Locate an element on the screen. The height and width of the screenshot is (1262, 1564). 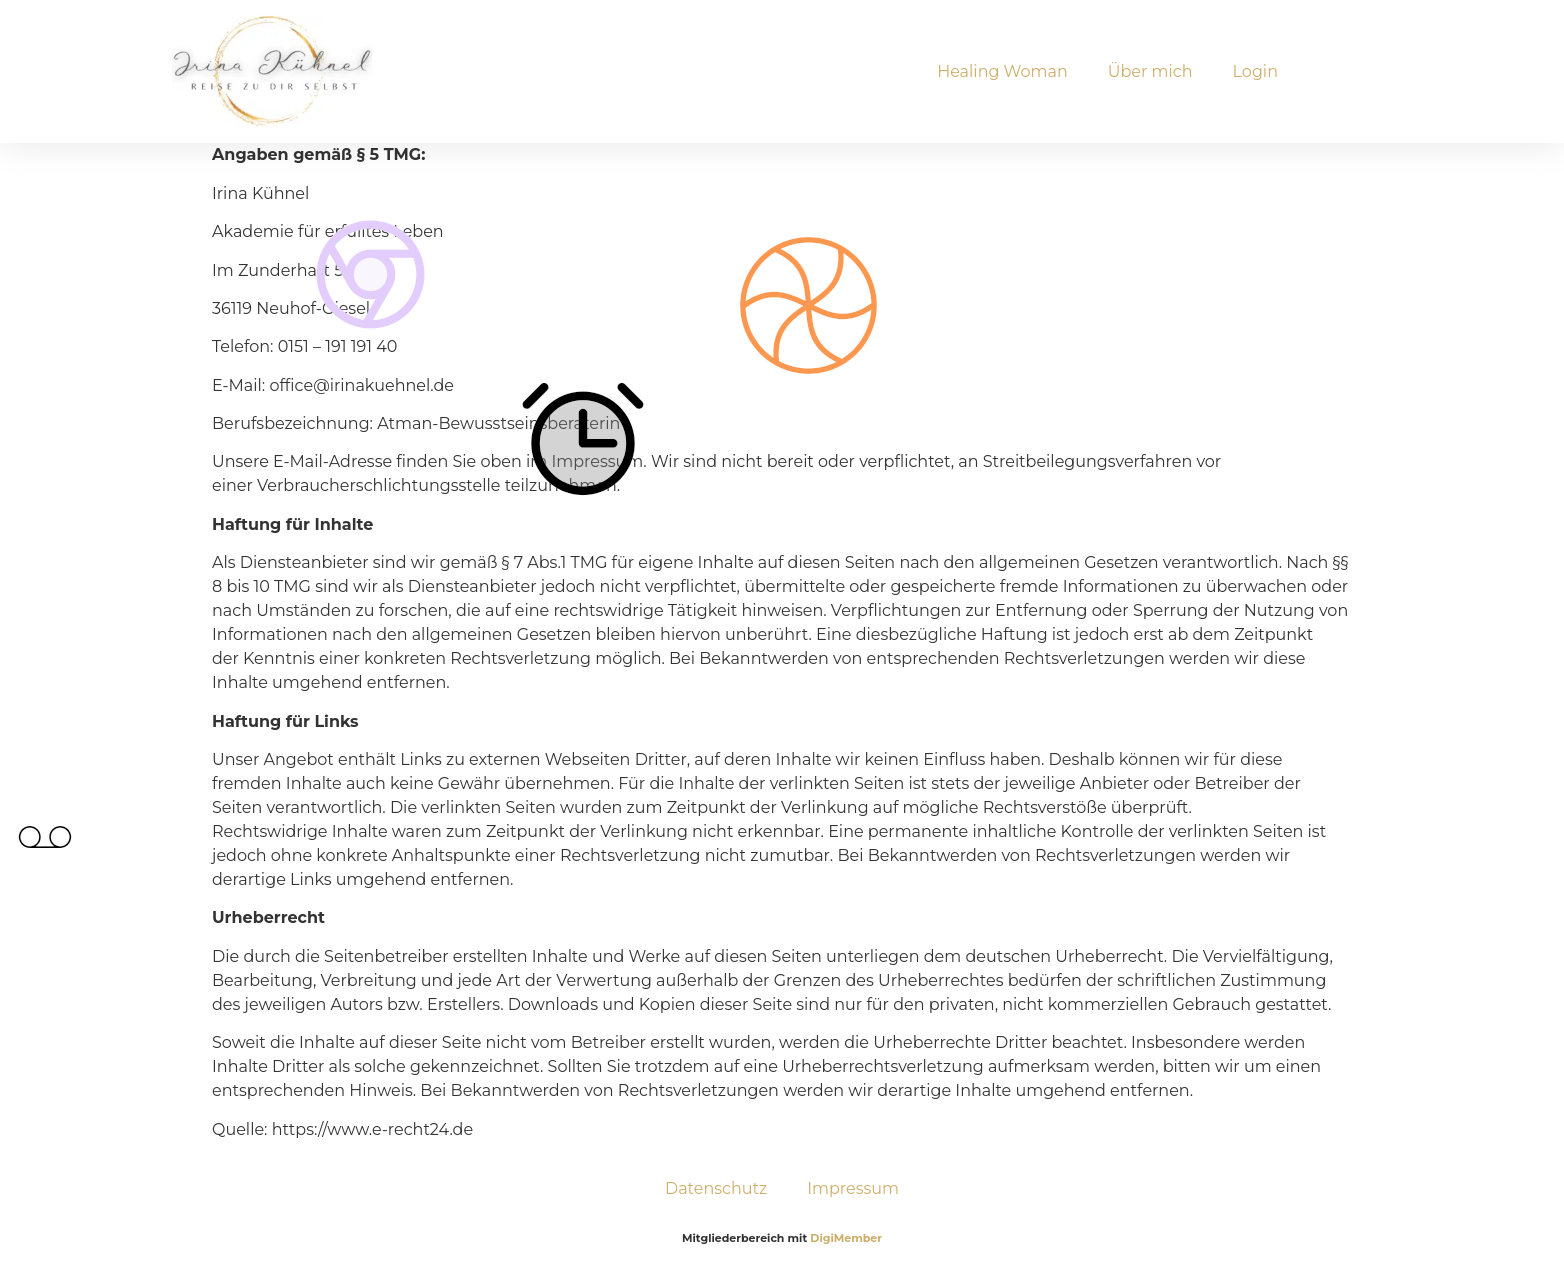
access voicemail messages is located at coordinates (45, 837).